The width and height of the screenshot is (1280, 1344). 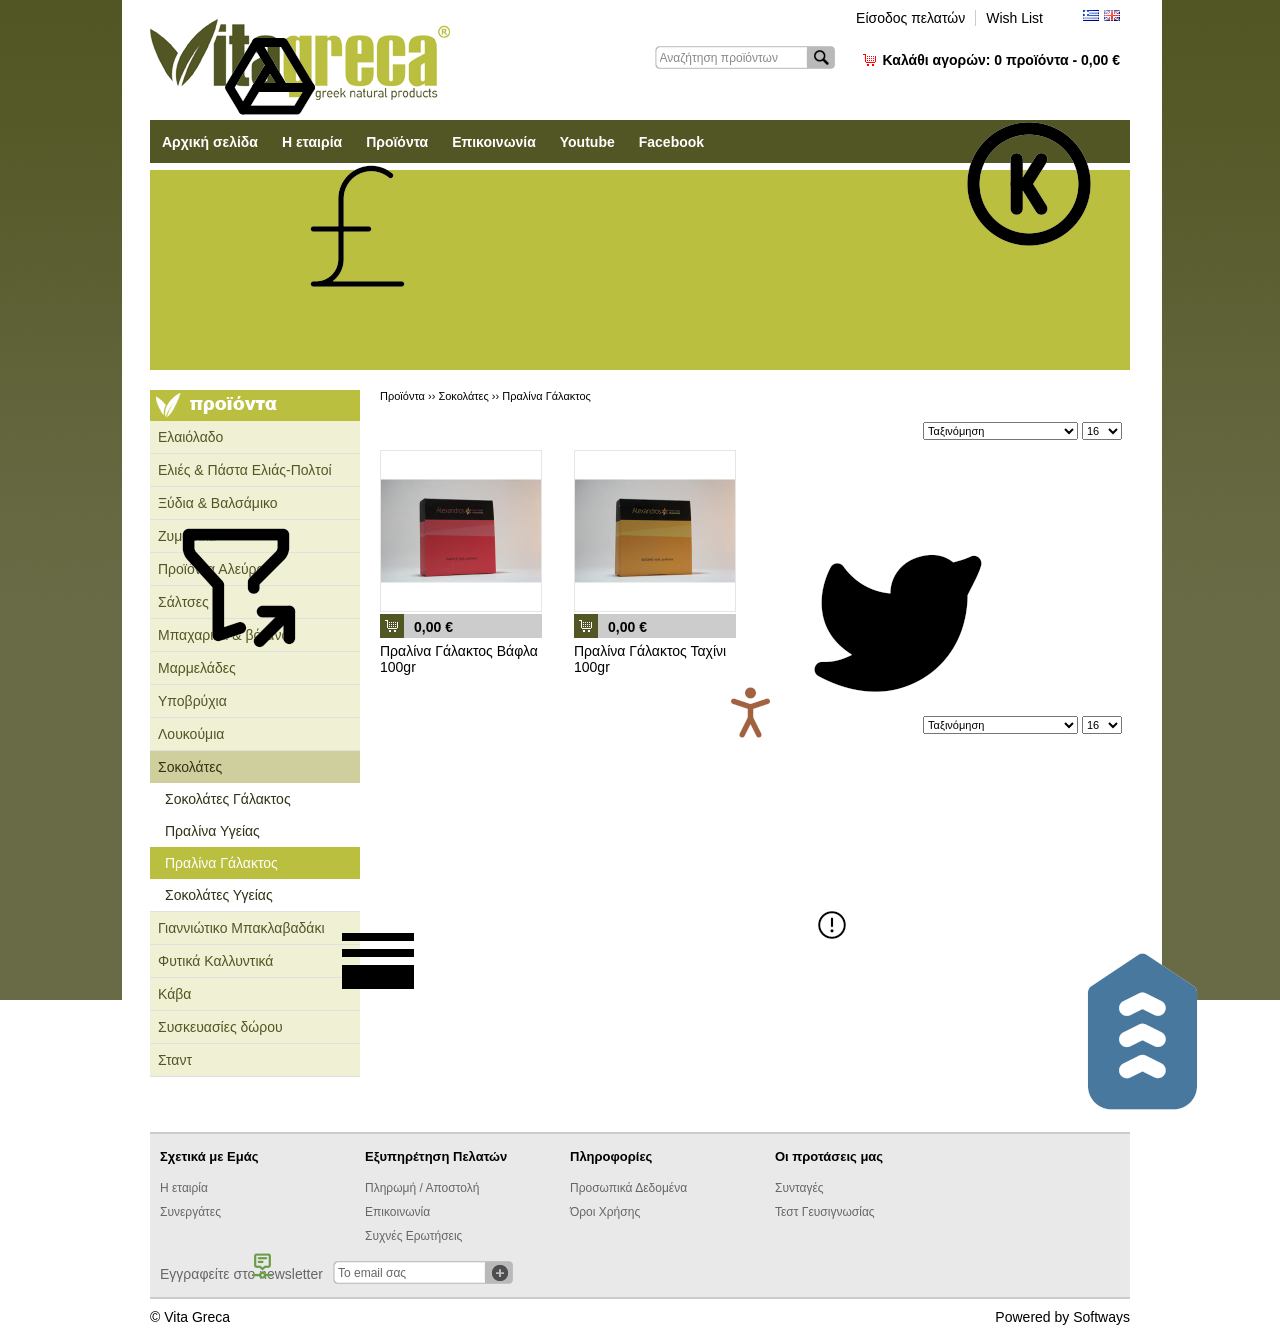 What do you see at coordinates (262, 1265) in the screenshot?
I see `view event details on timeline` at bounding box center [262, 1265].